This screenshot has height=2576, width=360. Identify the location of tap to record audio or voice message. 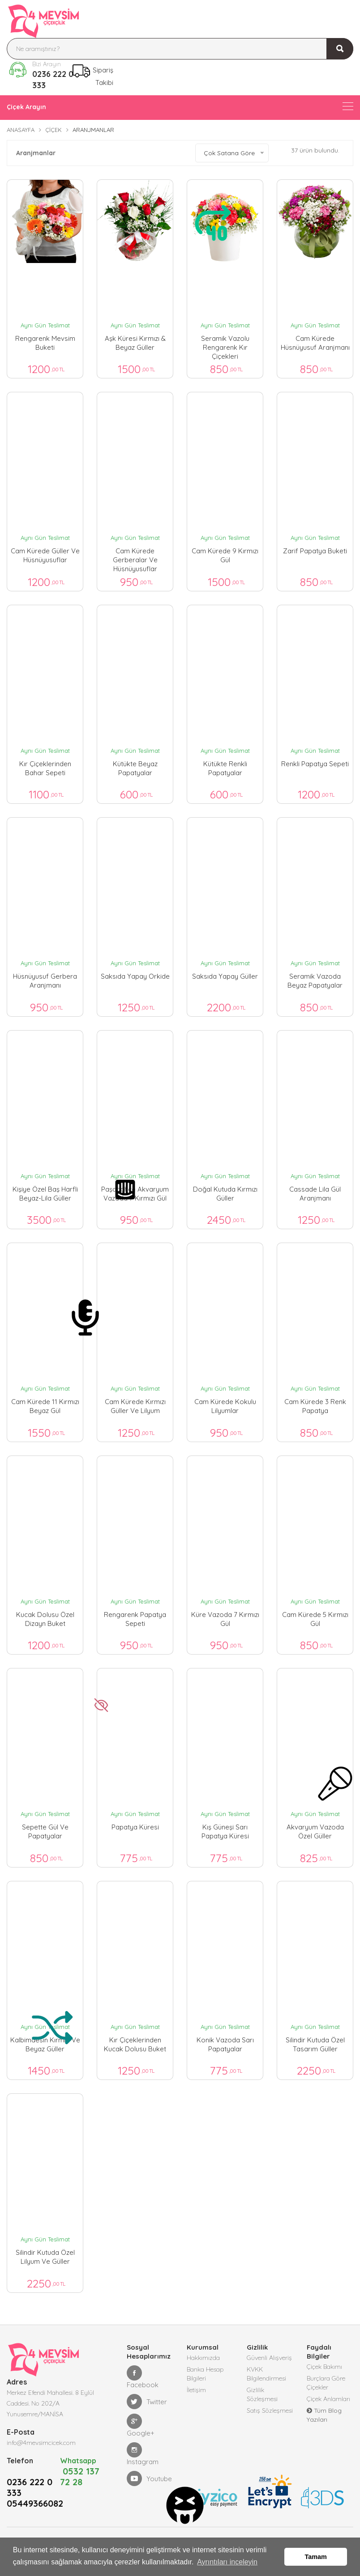
(85, 1317).